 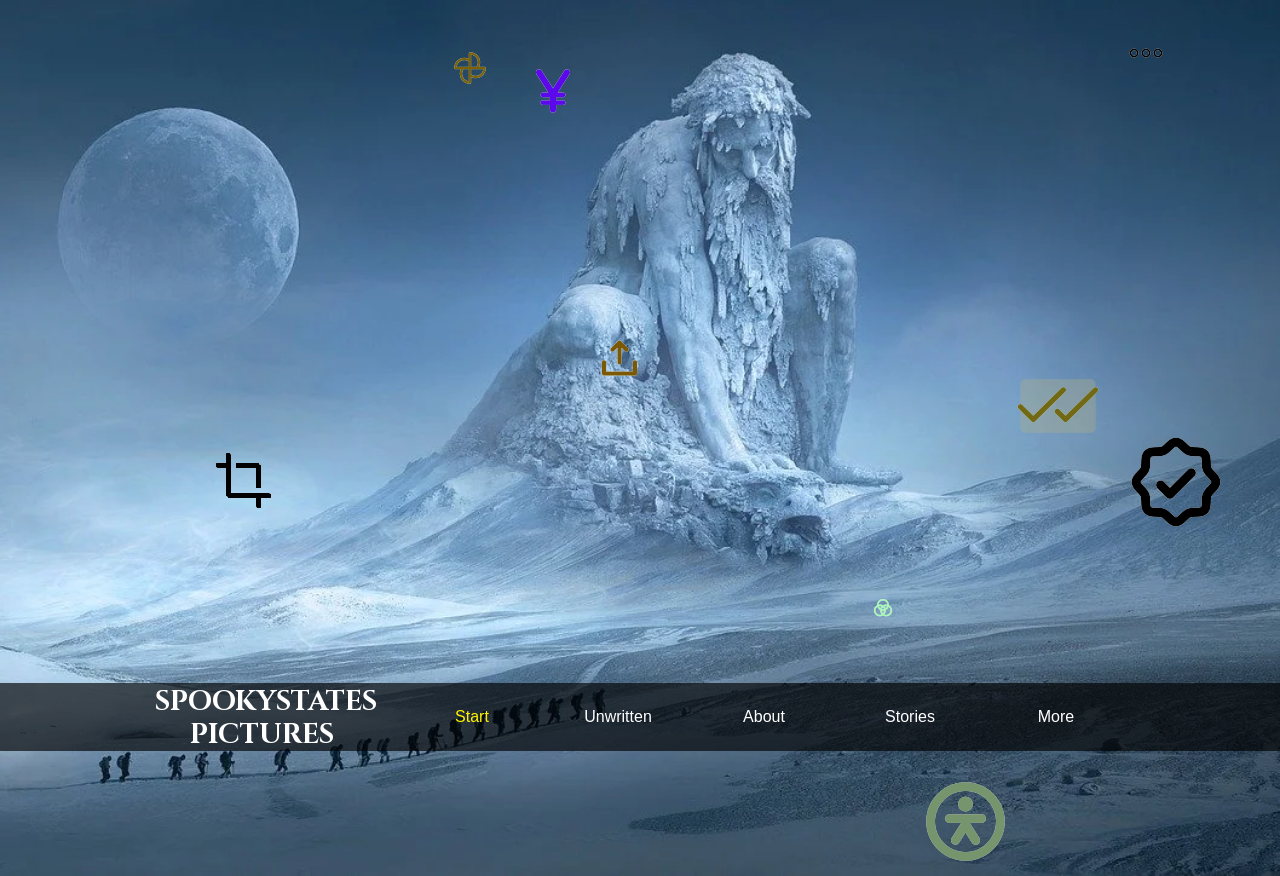 I want to click on indicates message has been read or delivered, so click(x=1058, y=406).